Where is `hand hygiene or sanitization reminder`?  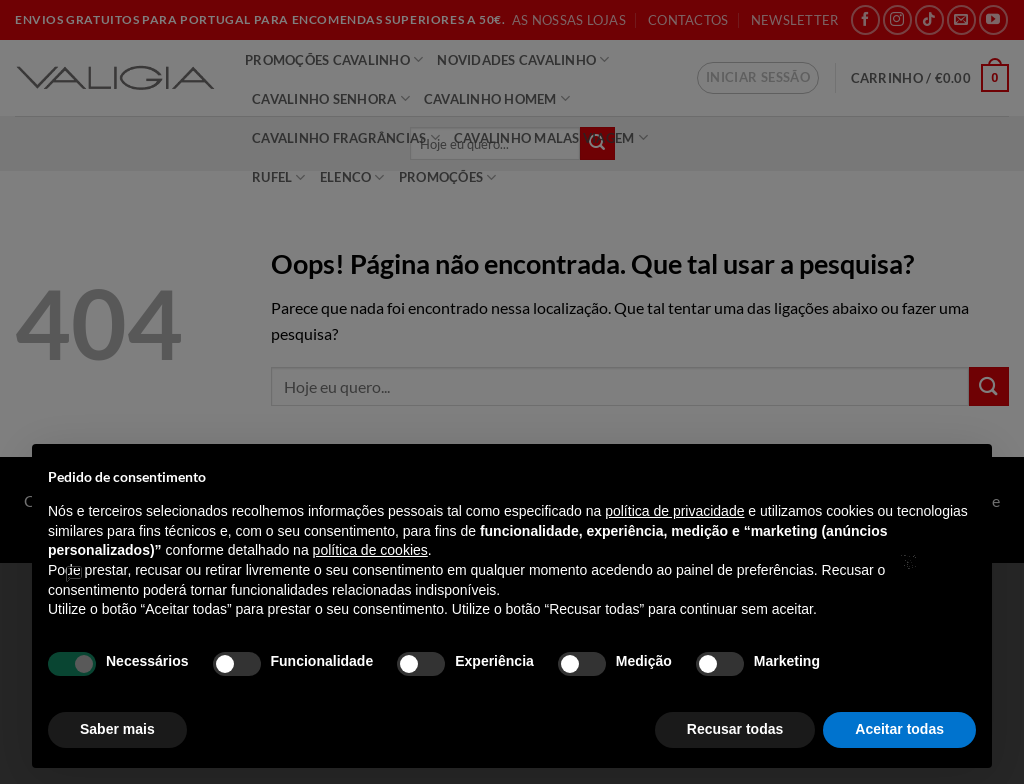 hand hygiene or sanitization reminder is located at coordinates (907, 559).